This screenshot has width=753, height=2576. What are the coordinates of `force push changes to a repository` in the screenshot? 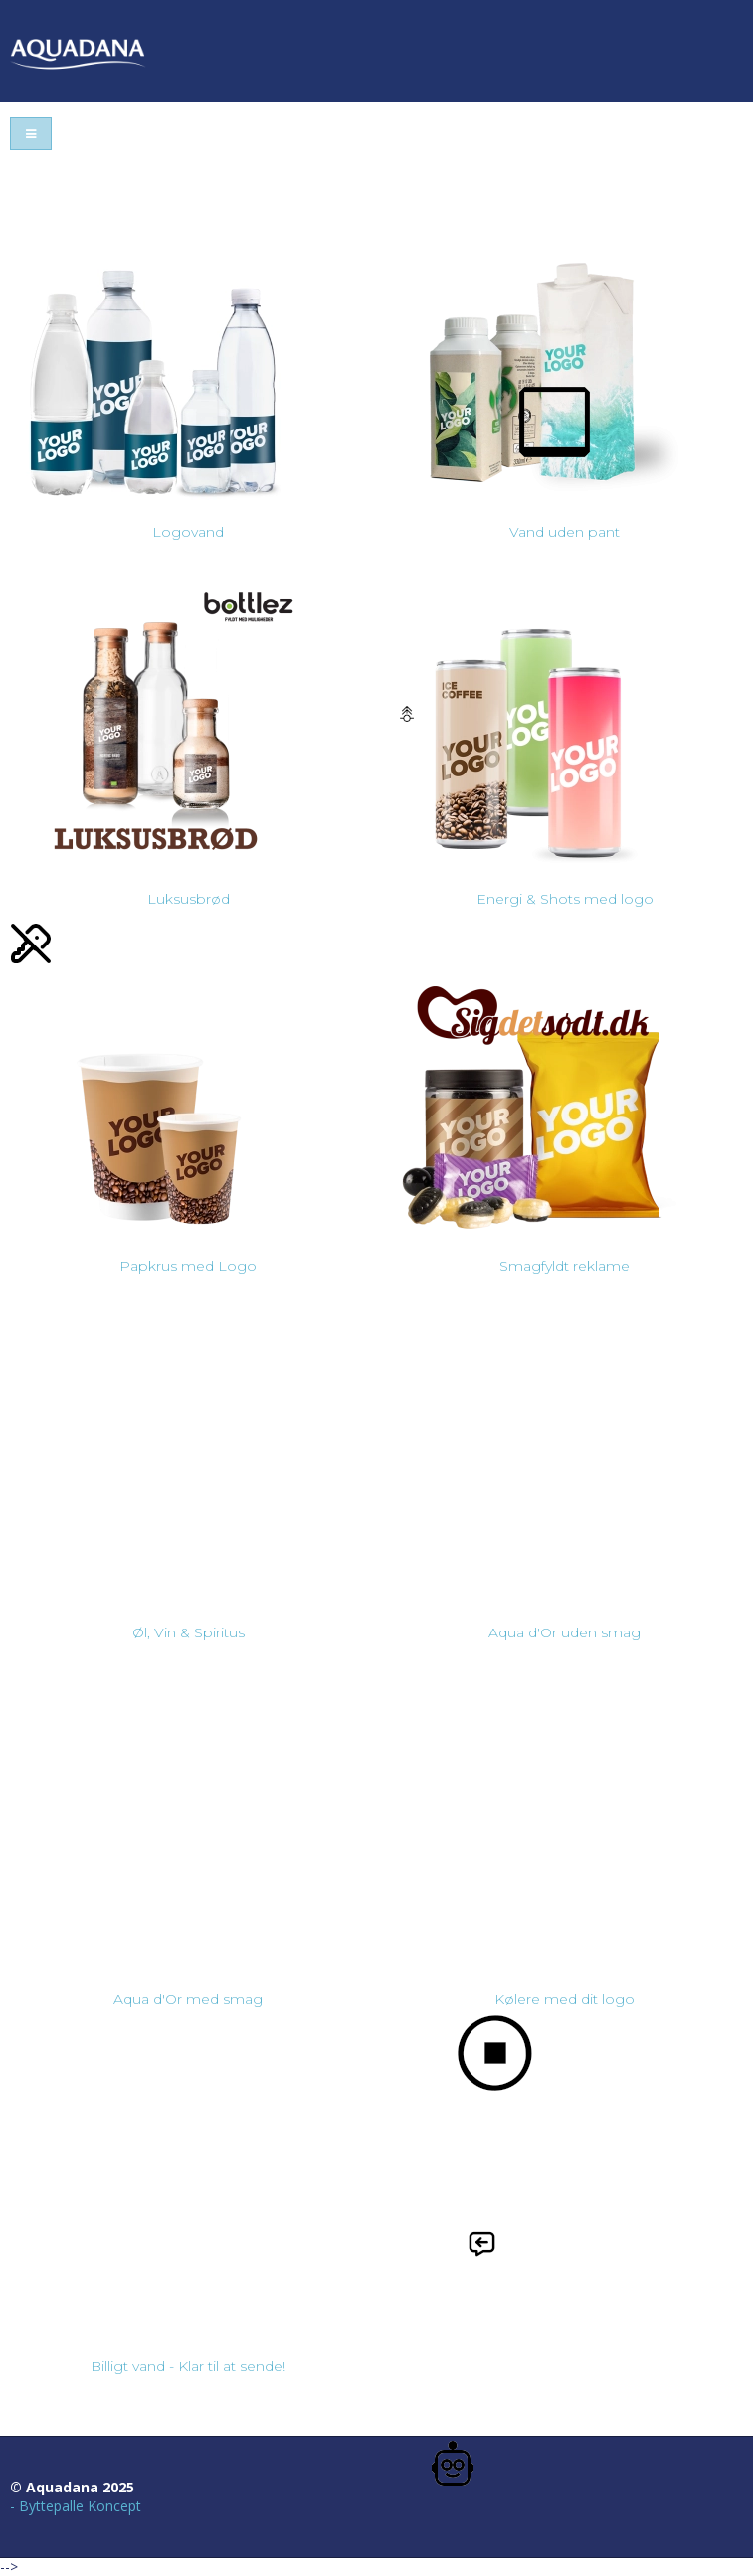 It's located at (406, 713).